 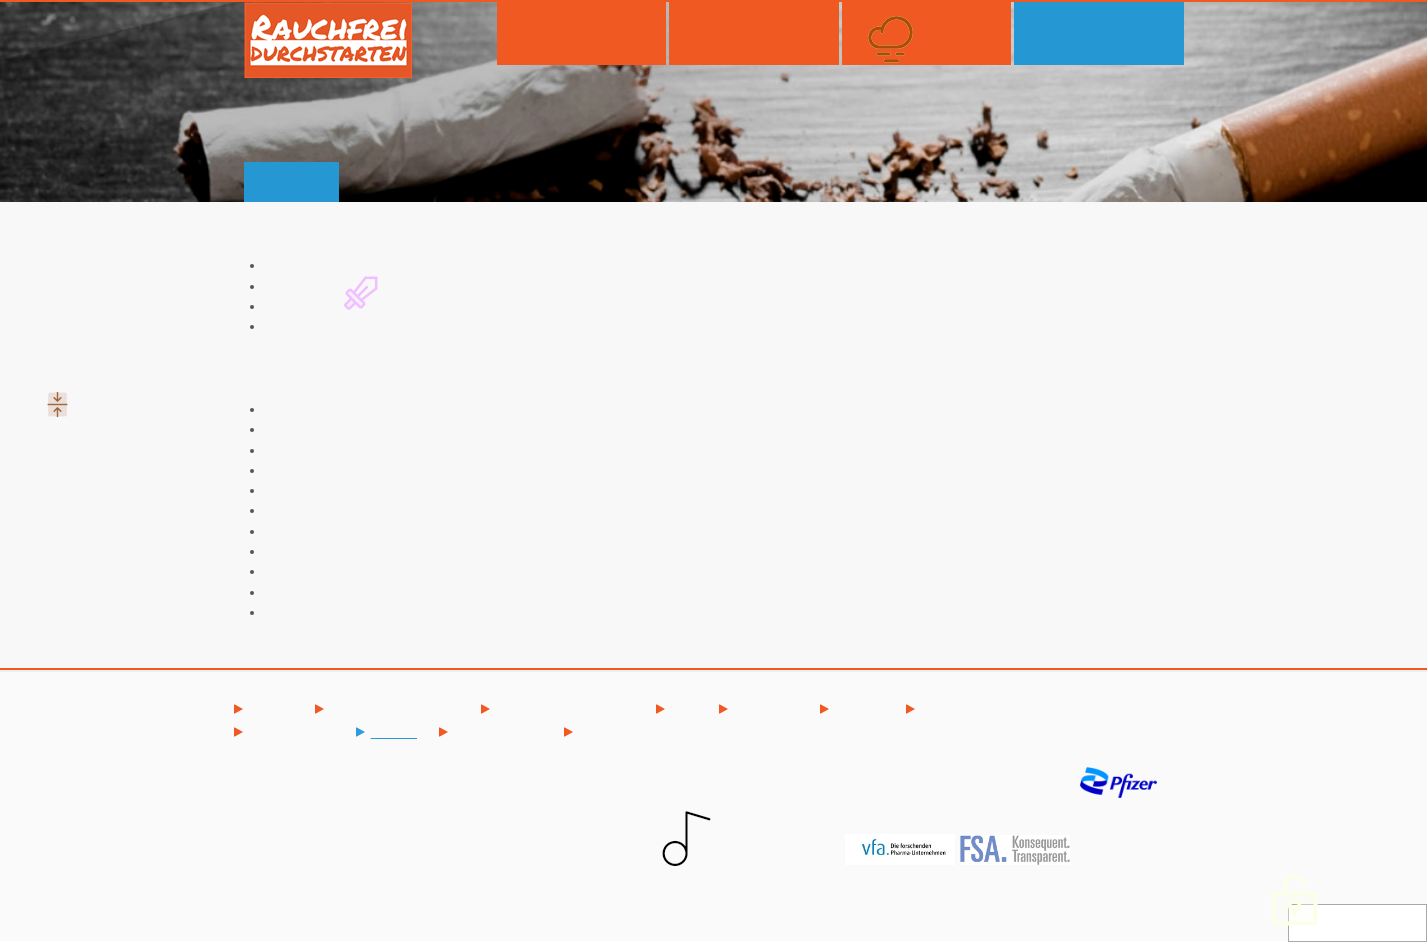 I want to click on access game or combat features, so click(x=361, y=292).